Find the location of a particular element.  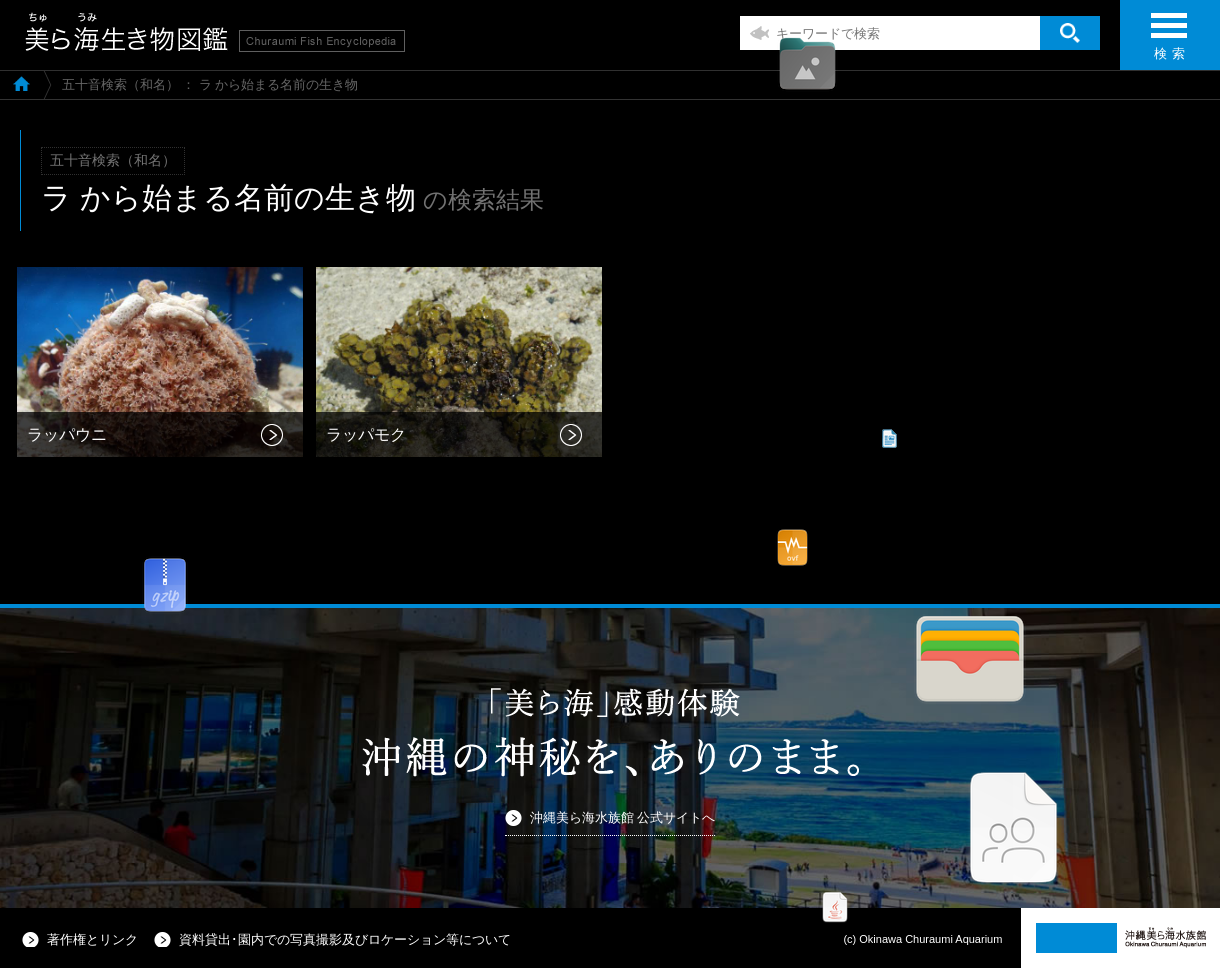

open your pictures folder is located at coordinates (807, 63).